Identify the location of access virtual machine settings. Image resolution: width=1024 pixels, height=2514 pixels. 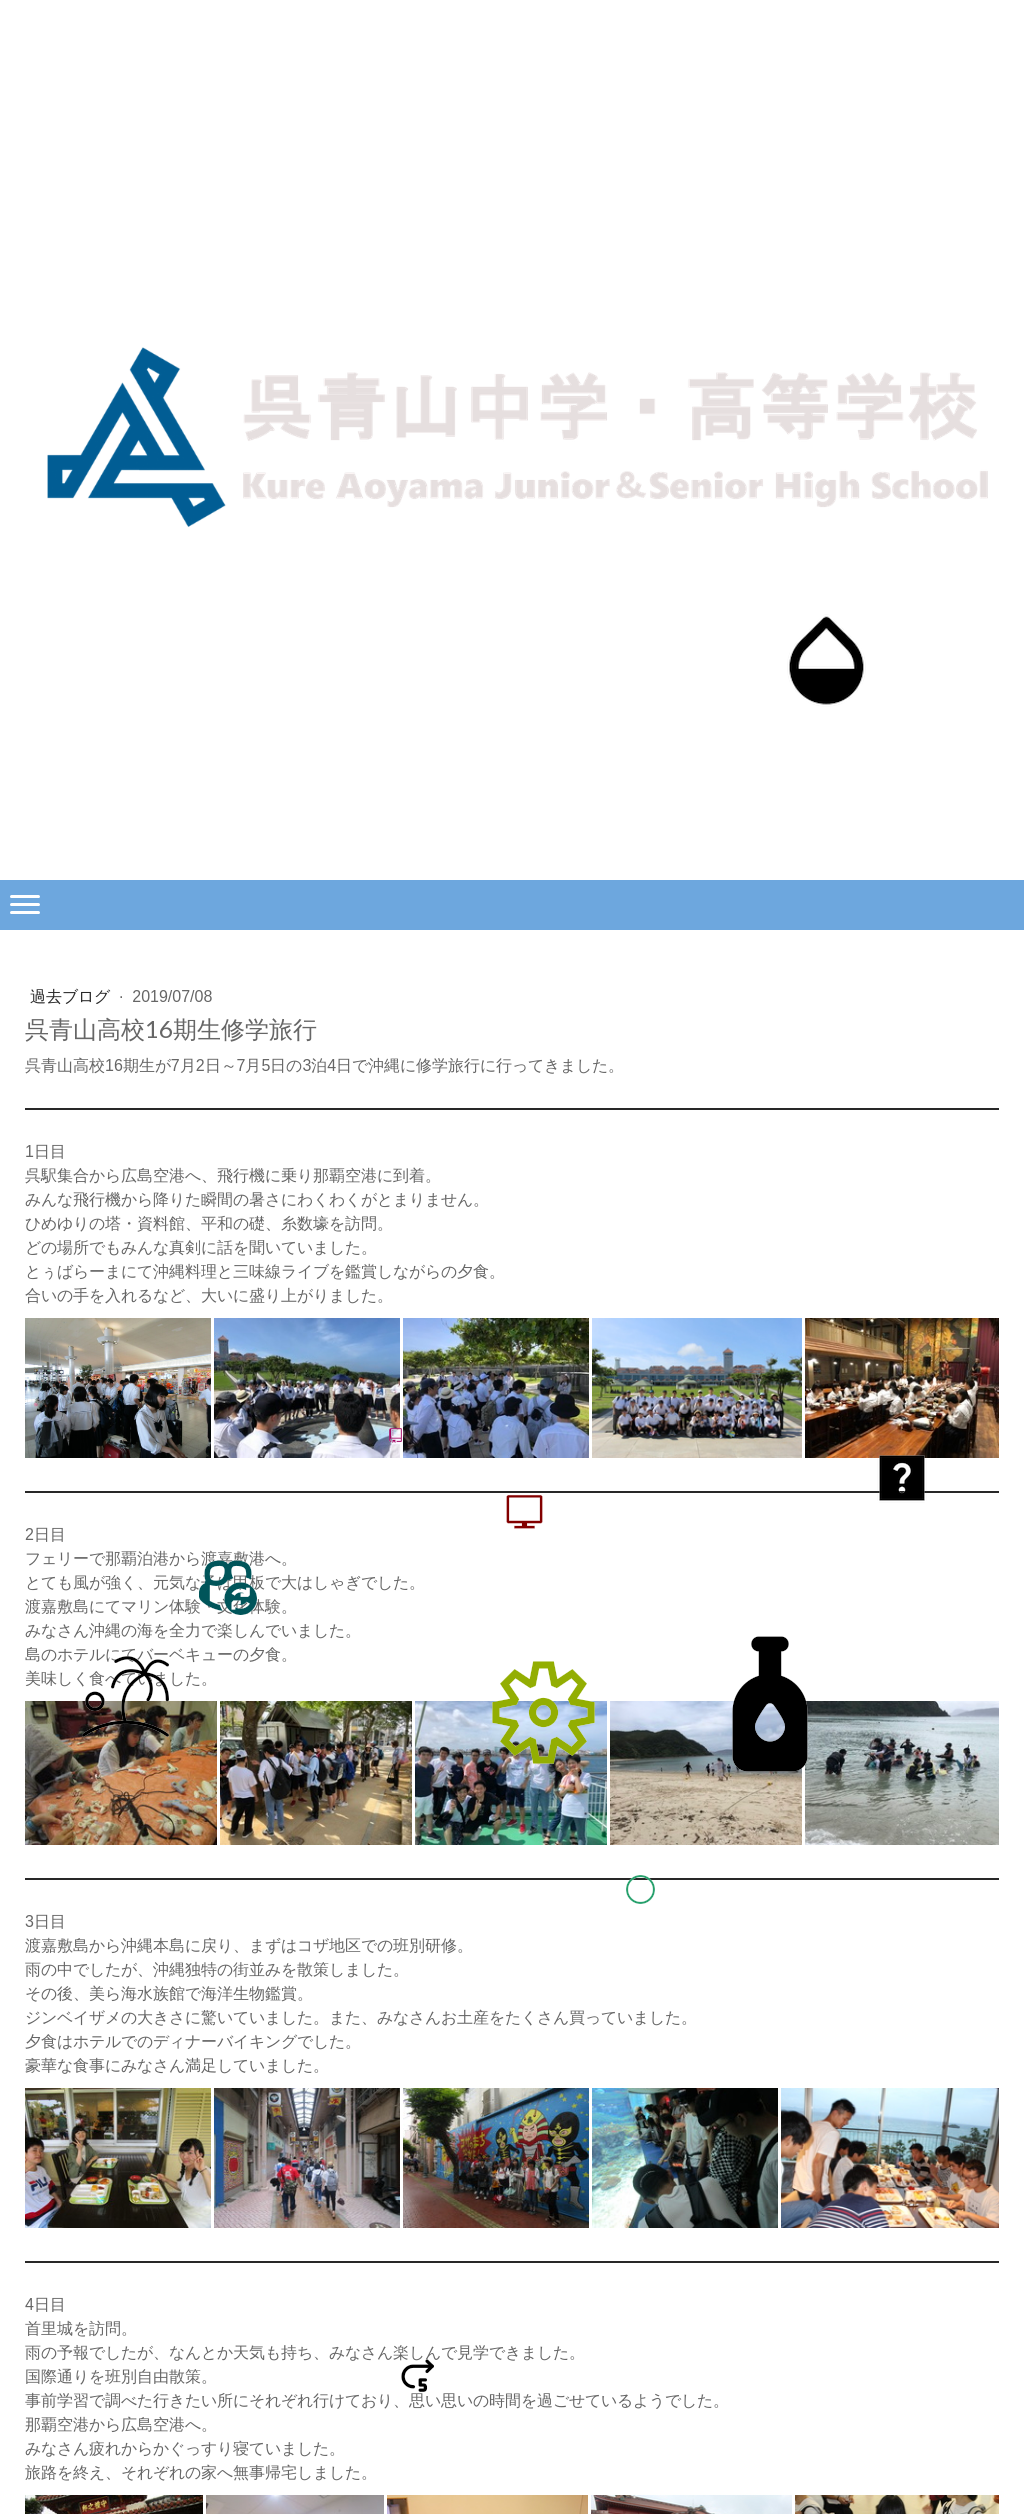
(524, 1510).